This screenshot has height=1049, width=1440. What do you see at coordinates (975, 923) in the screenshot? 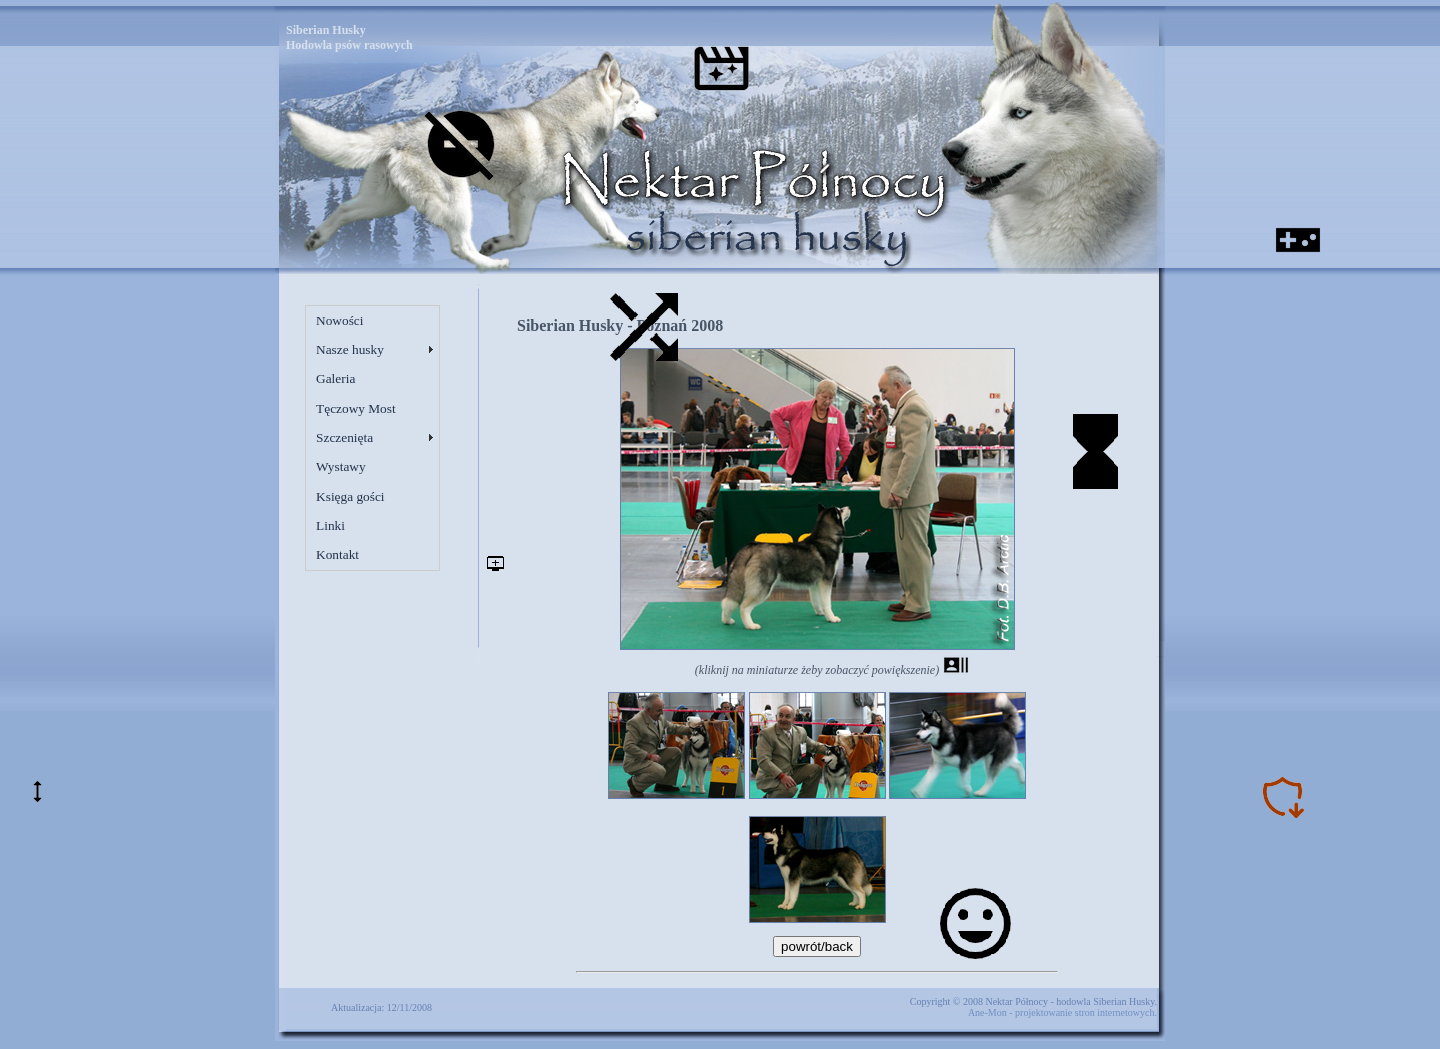
I see `tag people in a photo` at bounding box center [975, 923].